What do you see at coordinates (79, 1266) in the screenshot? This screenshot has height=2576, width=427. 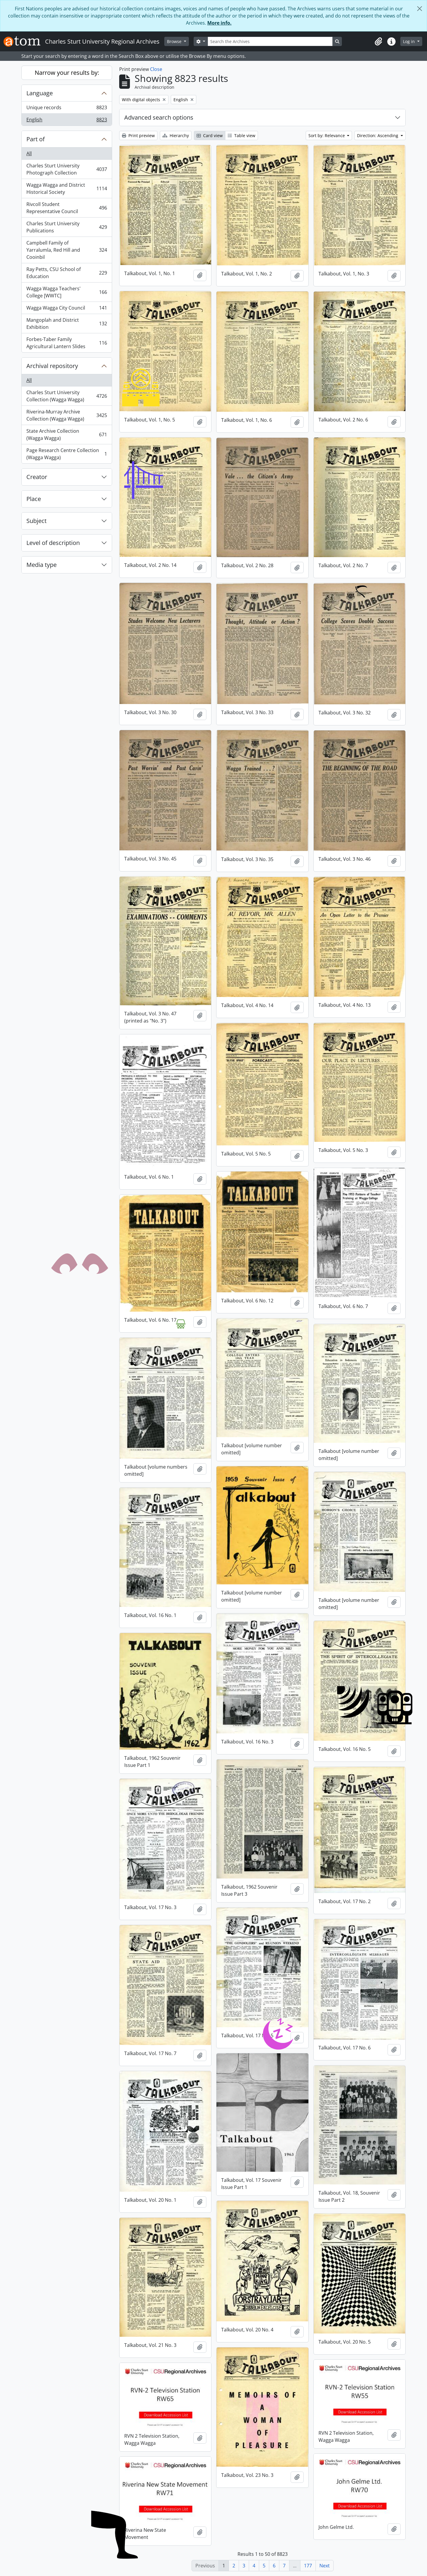 I see `indicates a worried or anxious state` at bounding box center [79, 1266].